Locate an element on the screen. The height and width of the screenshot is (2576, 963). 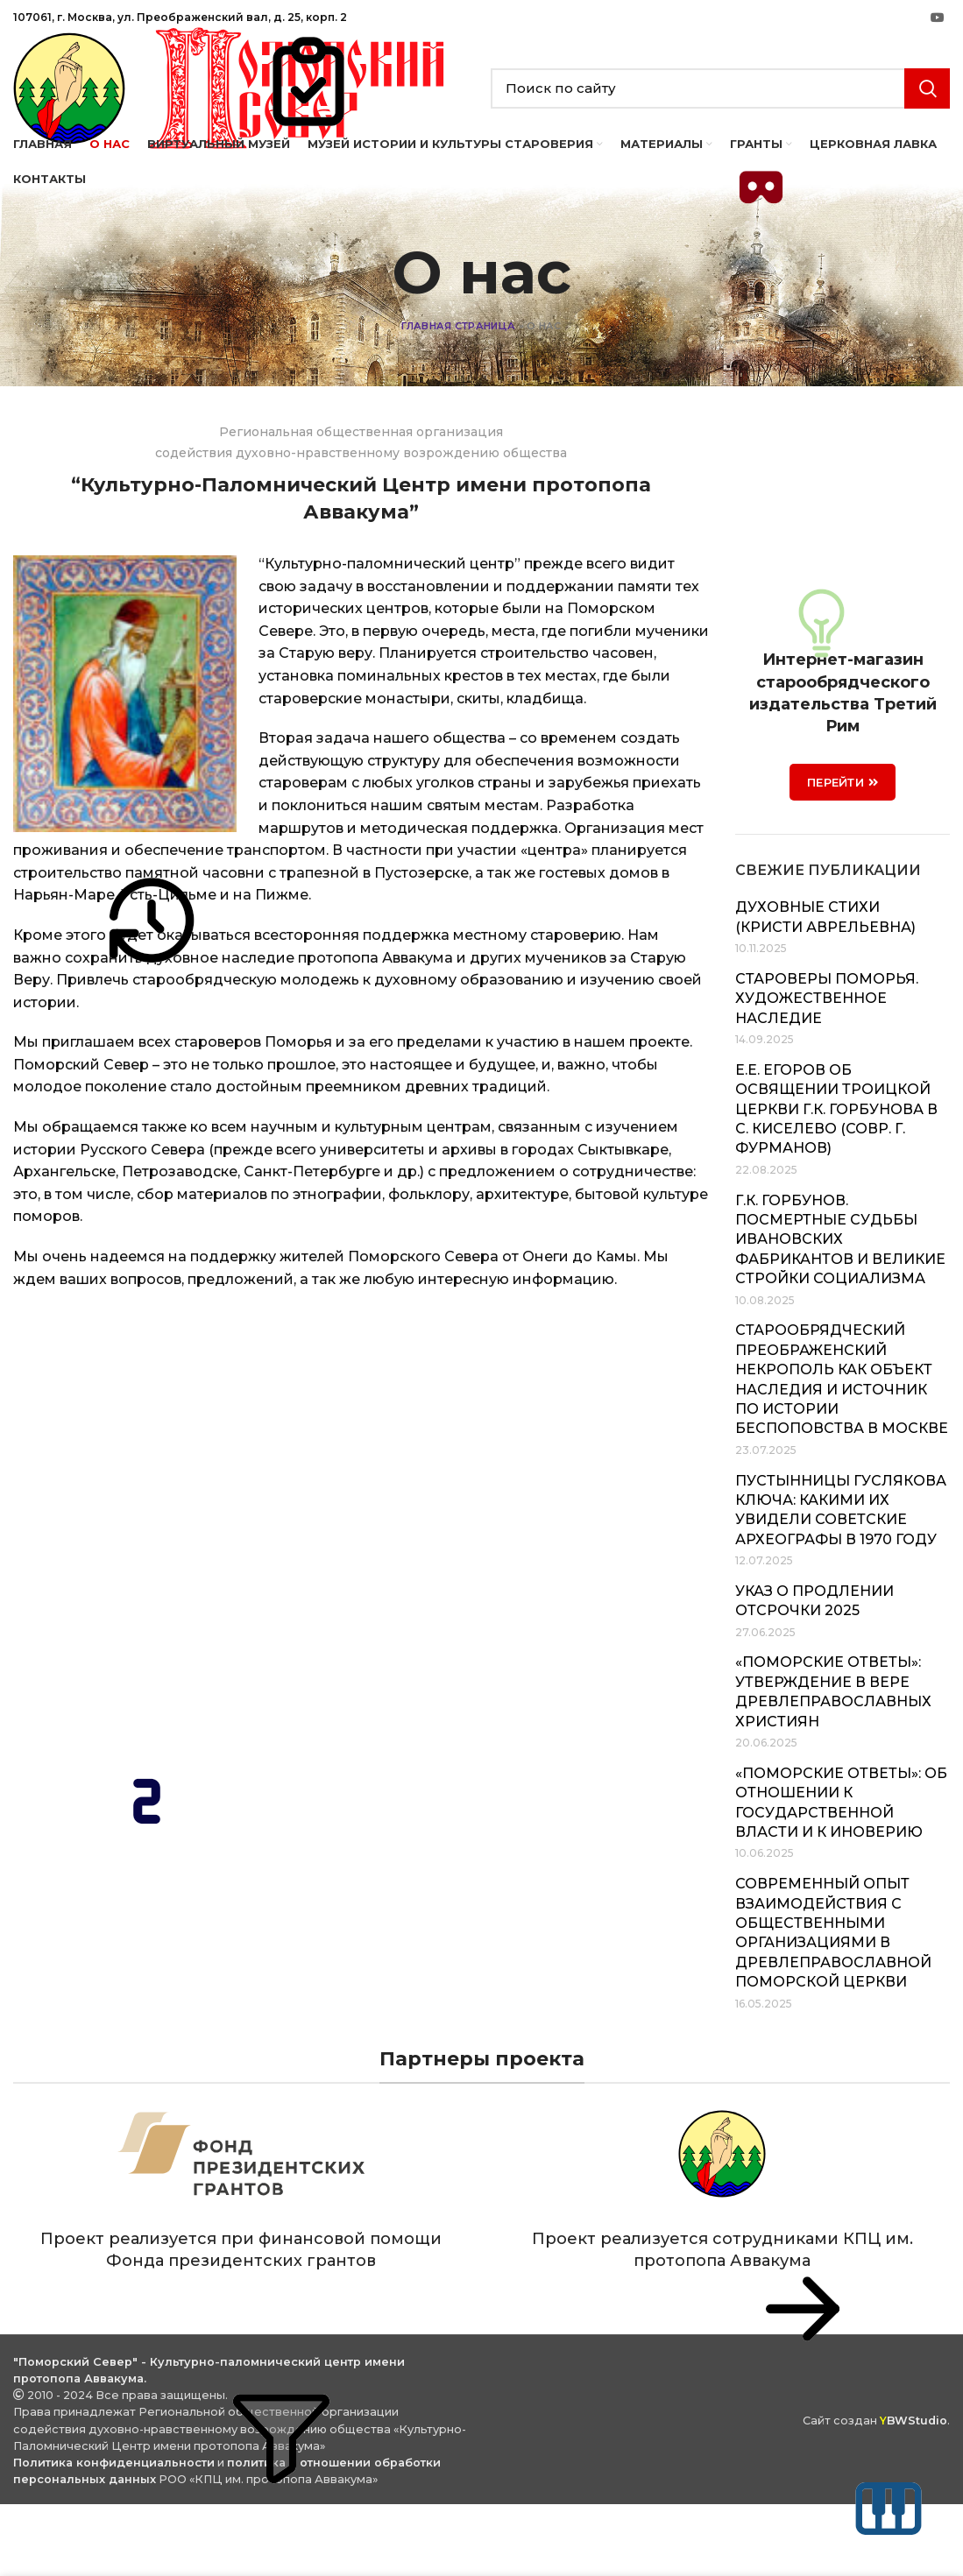
indicates second item or step in a sequence is located at coordinates (146, 1801).